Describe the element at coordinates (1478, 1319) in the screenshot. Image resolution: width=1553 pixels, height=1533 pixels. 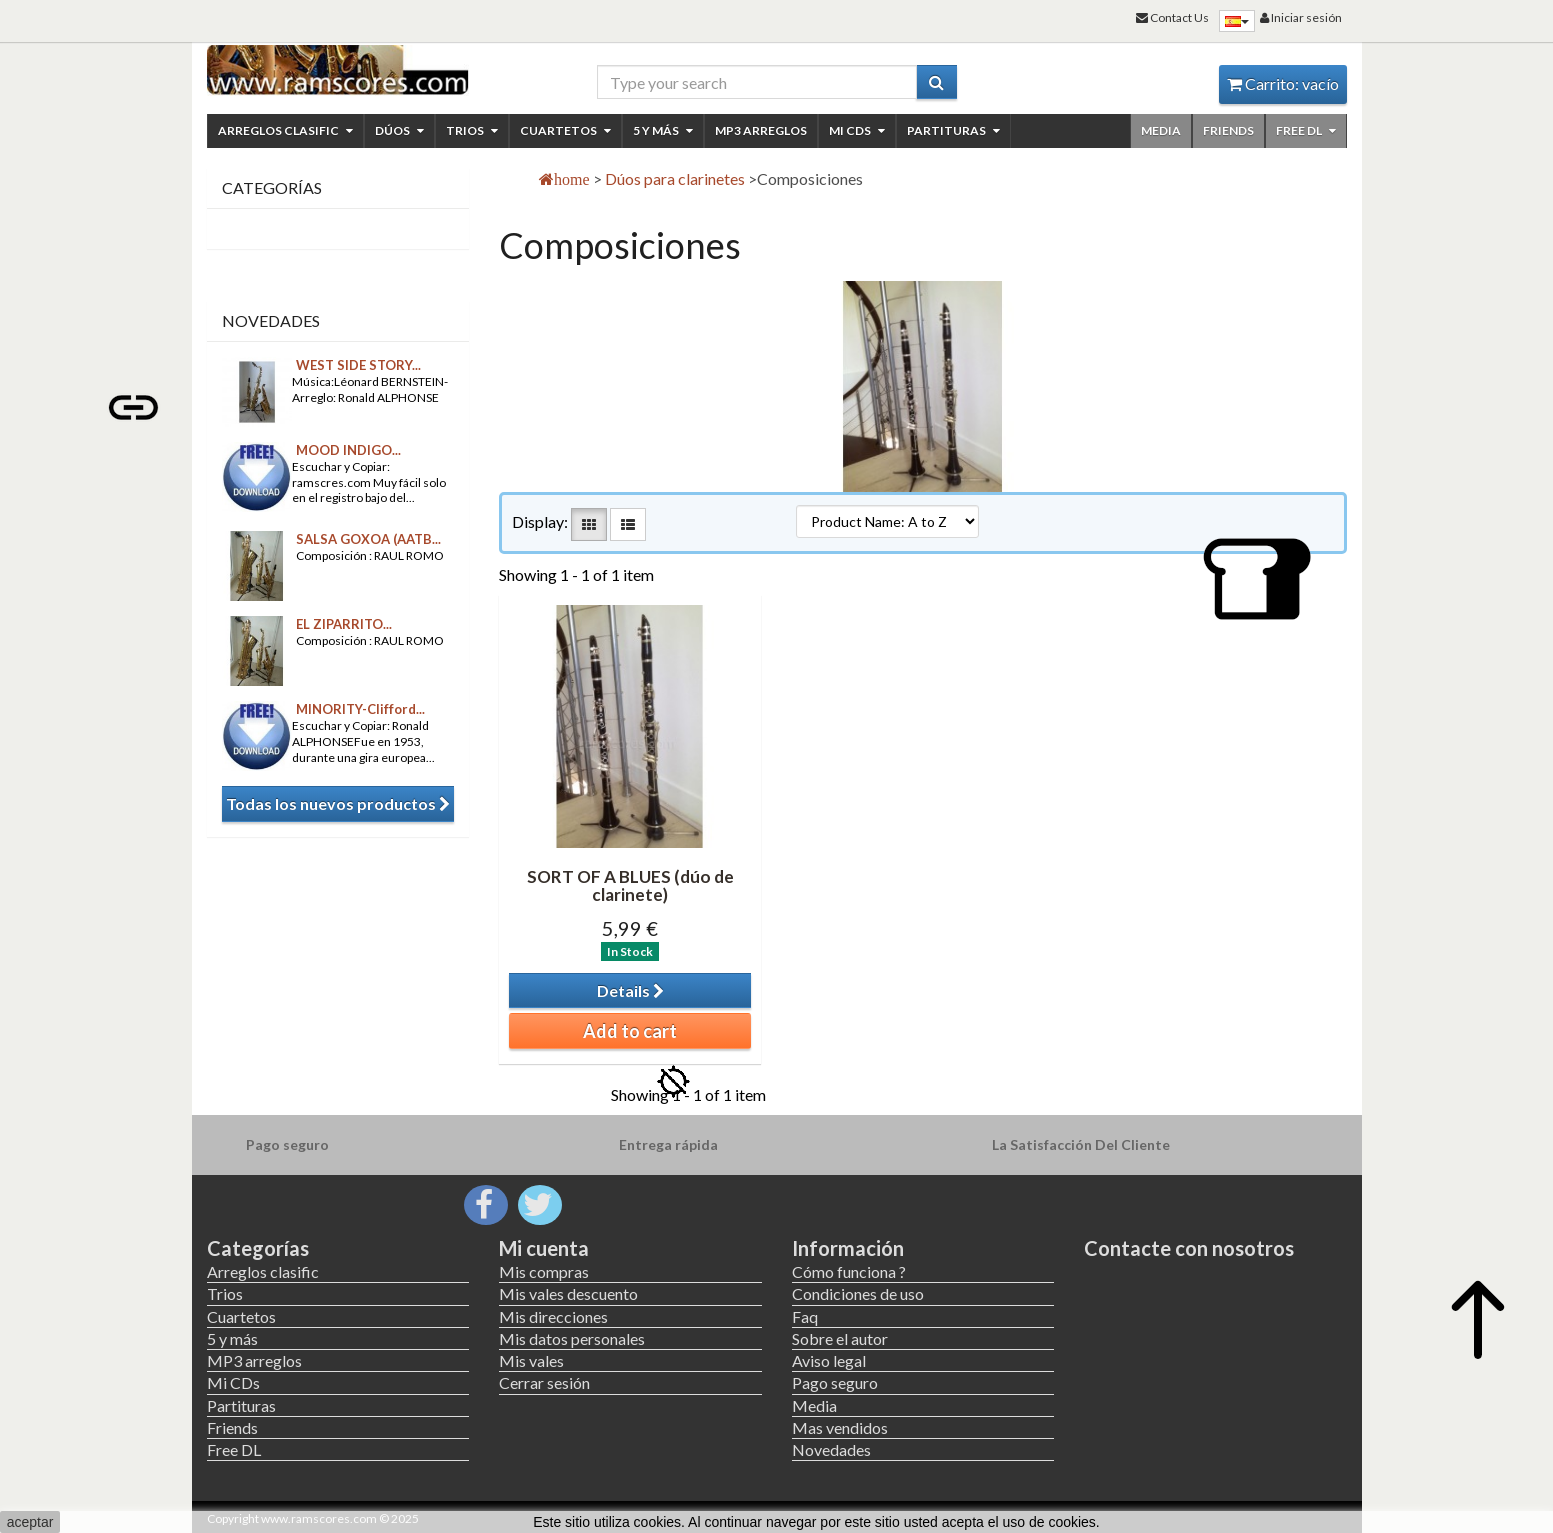
I see `indicates north direction on a map or compass` at that location.